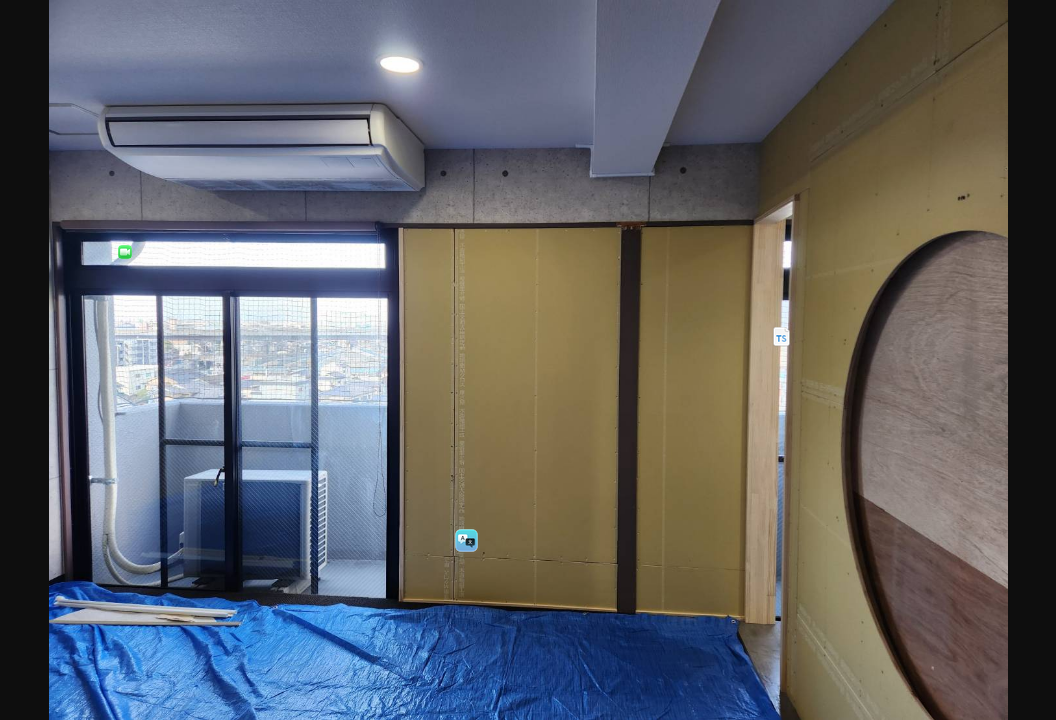  Describe the element at coordinates (781, 336) in the screenshot. I see `a typescript source code file` at that location.